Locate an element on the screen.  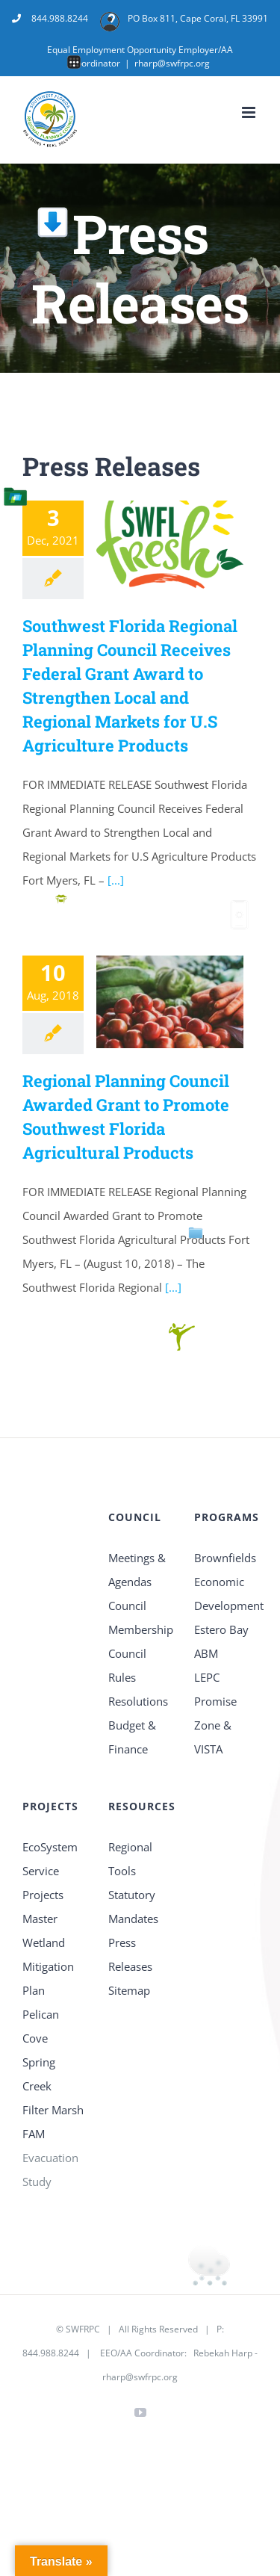
open jquery mobile project folder is located at coordinates (15, 497).